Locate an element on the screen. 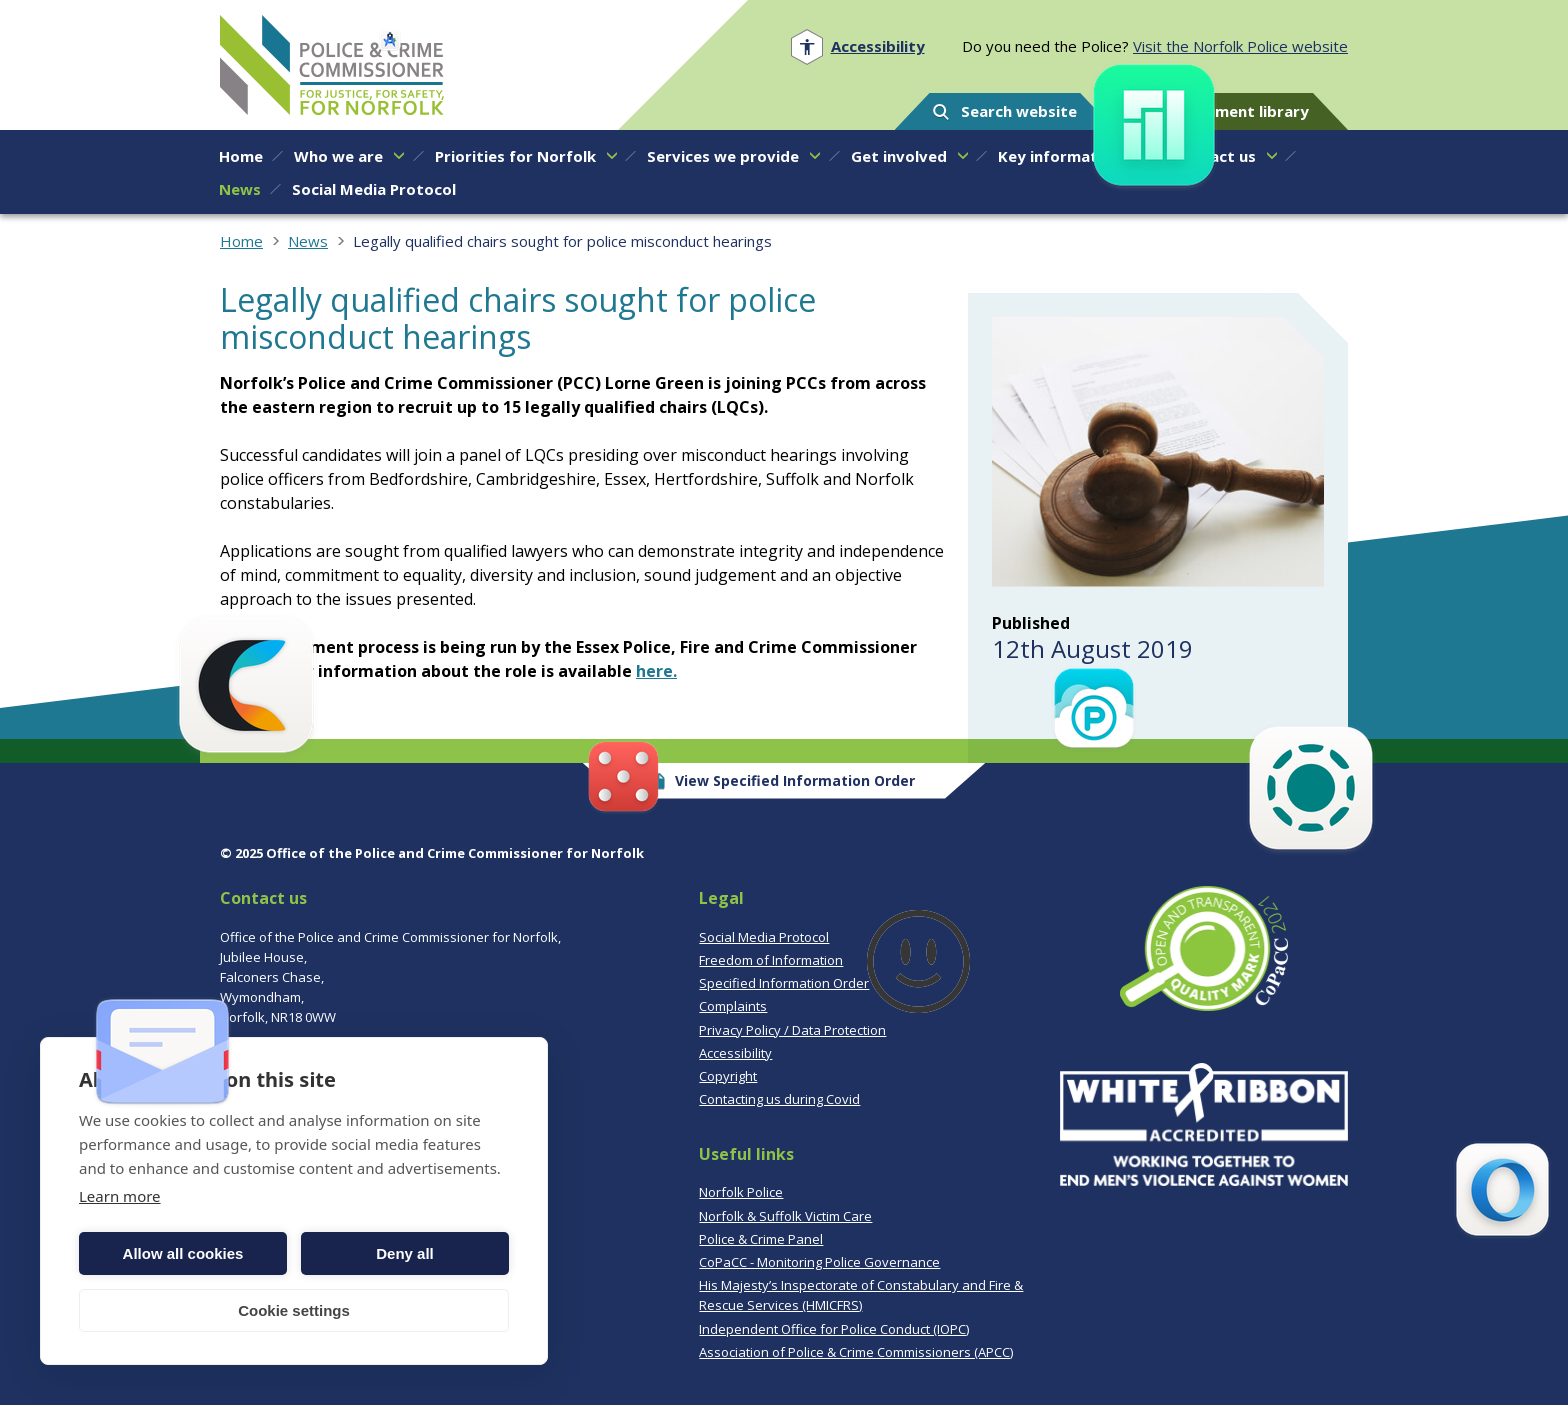 The width and height of the screenshot is (1568, 1405). launch manjaro linux application is located at coordinates (1154, 125).